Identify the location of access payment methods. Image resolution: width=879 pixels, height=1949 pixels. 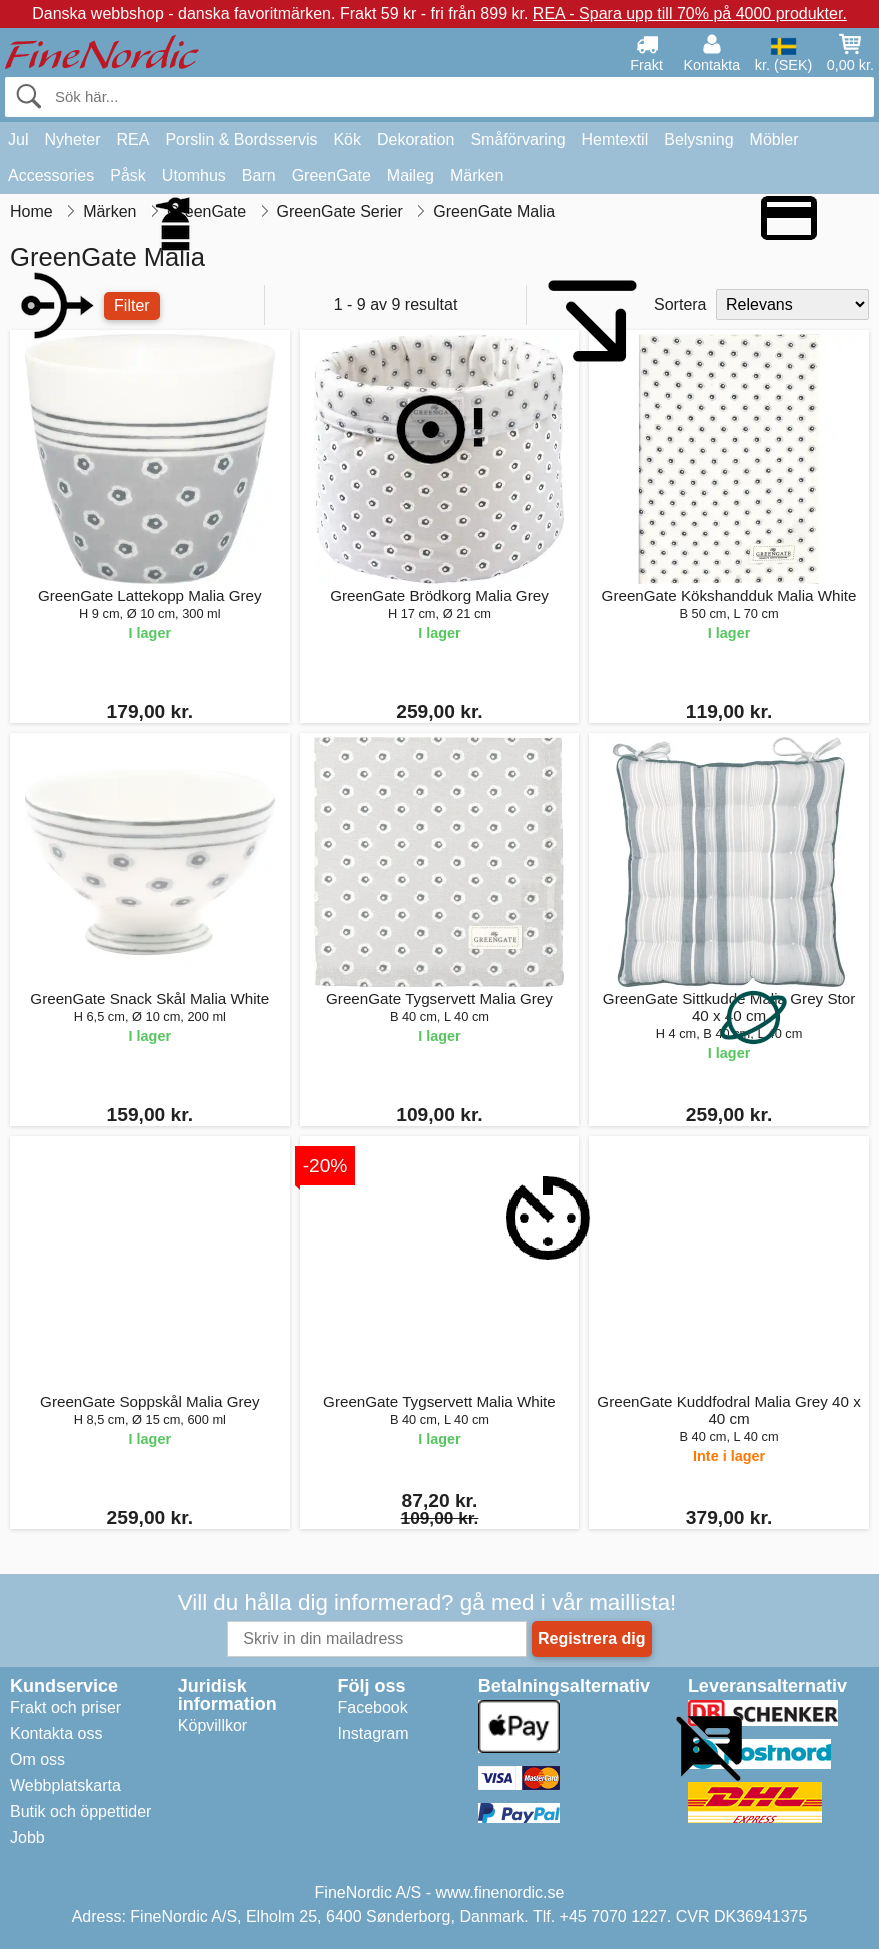
(789, 218).